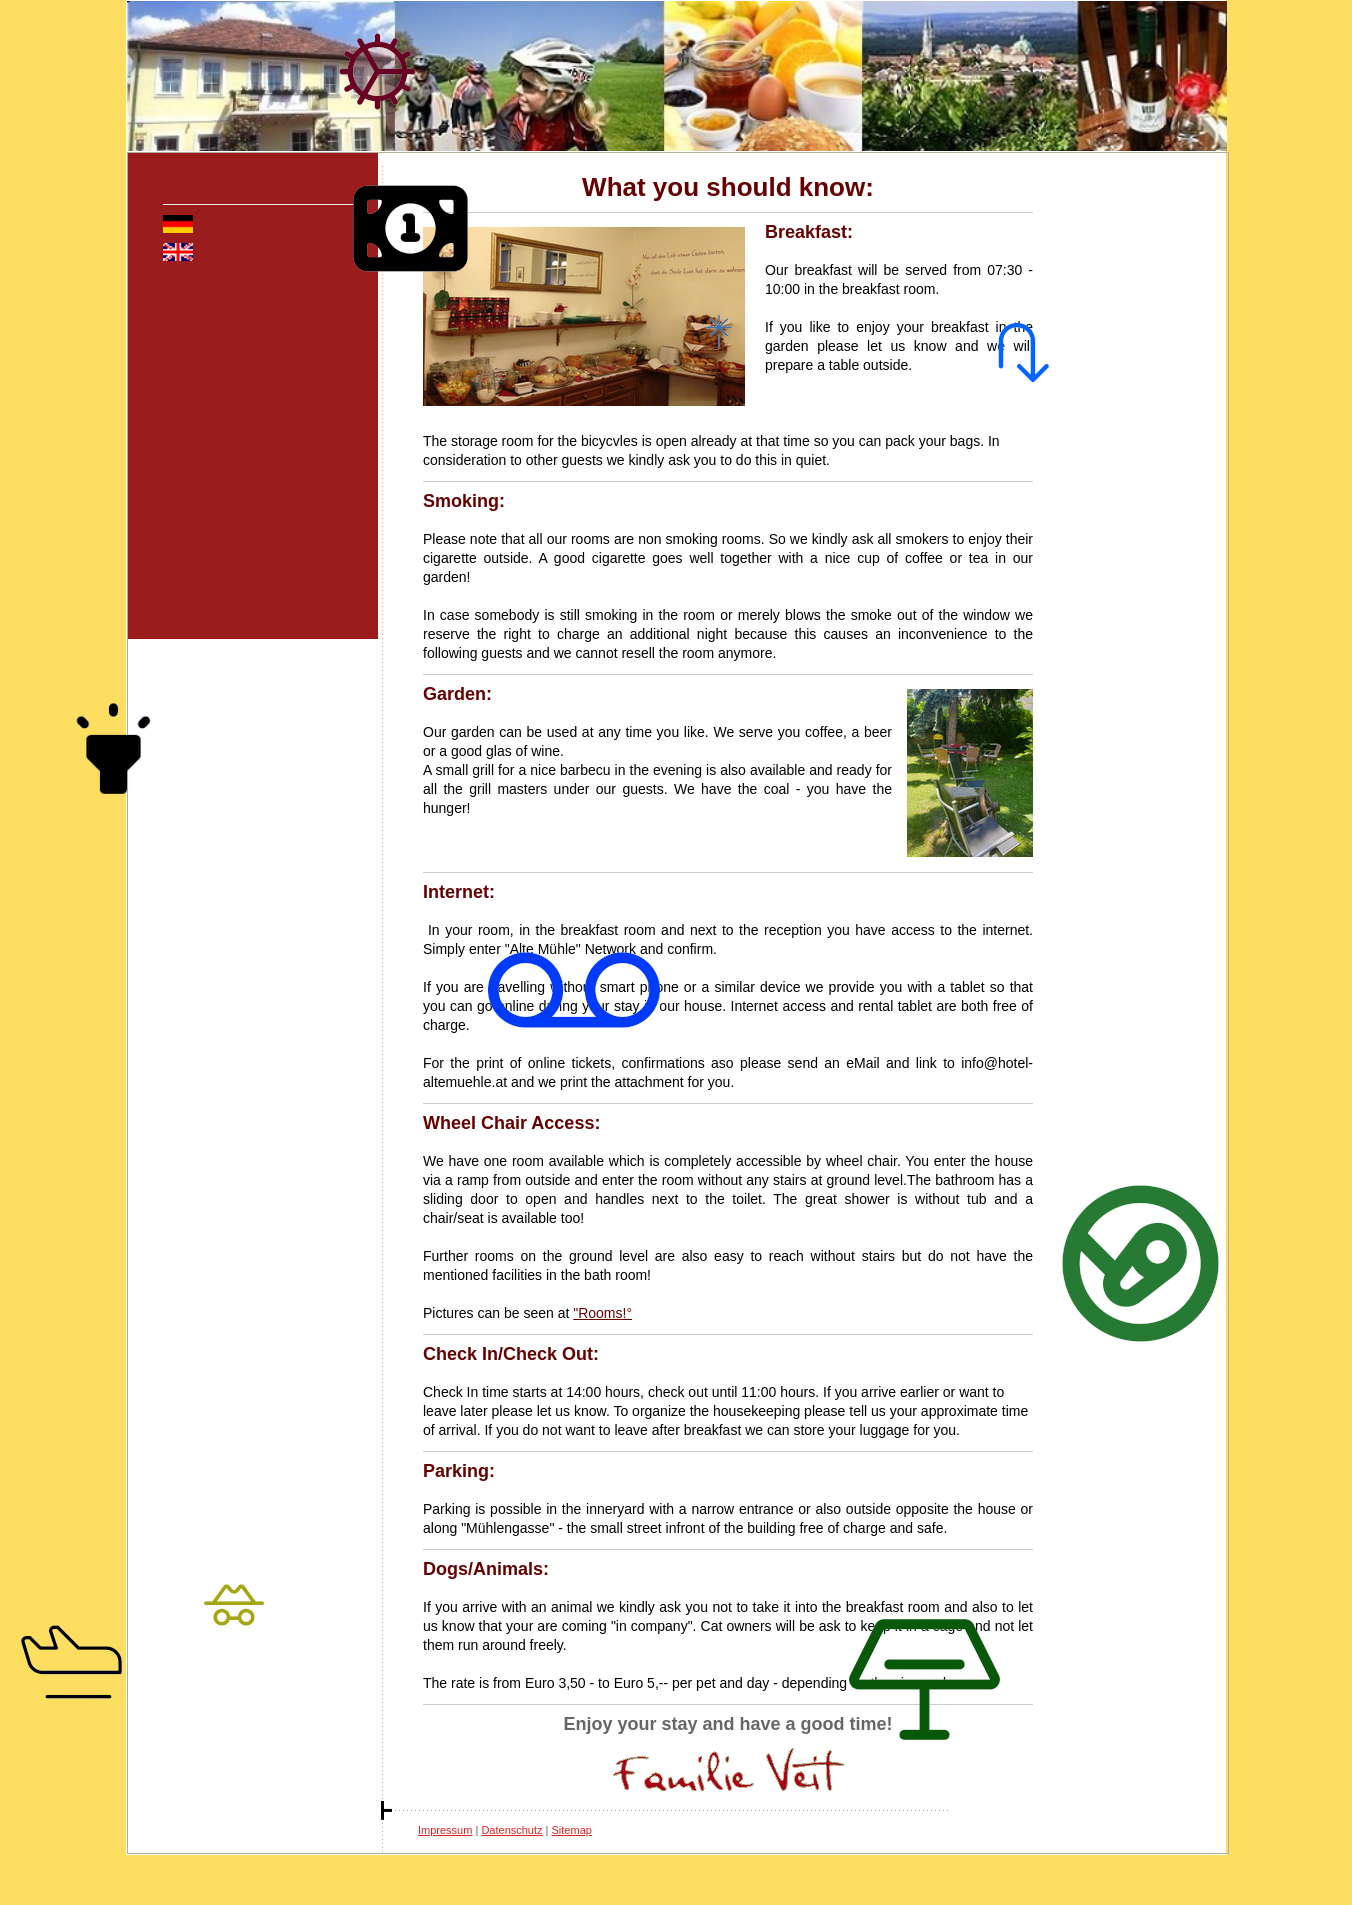 Image resolution: width=1352 pixels, height=1905 pixels. I want to click on enable incognito or private browsing mode, so click(234, 1605).